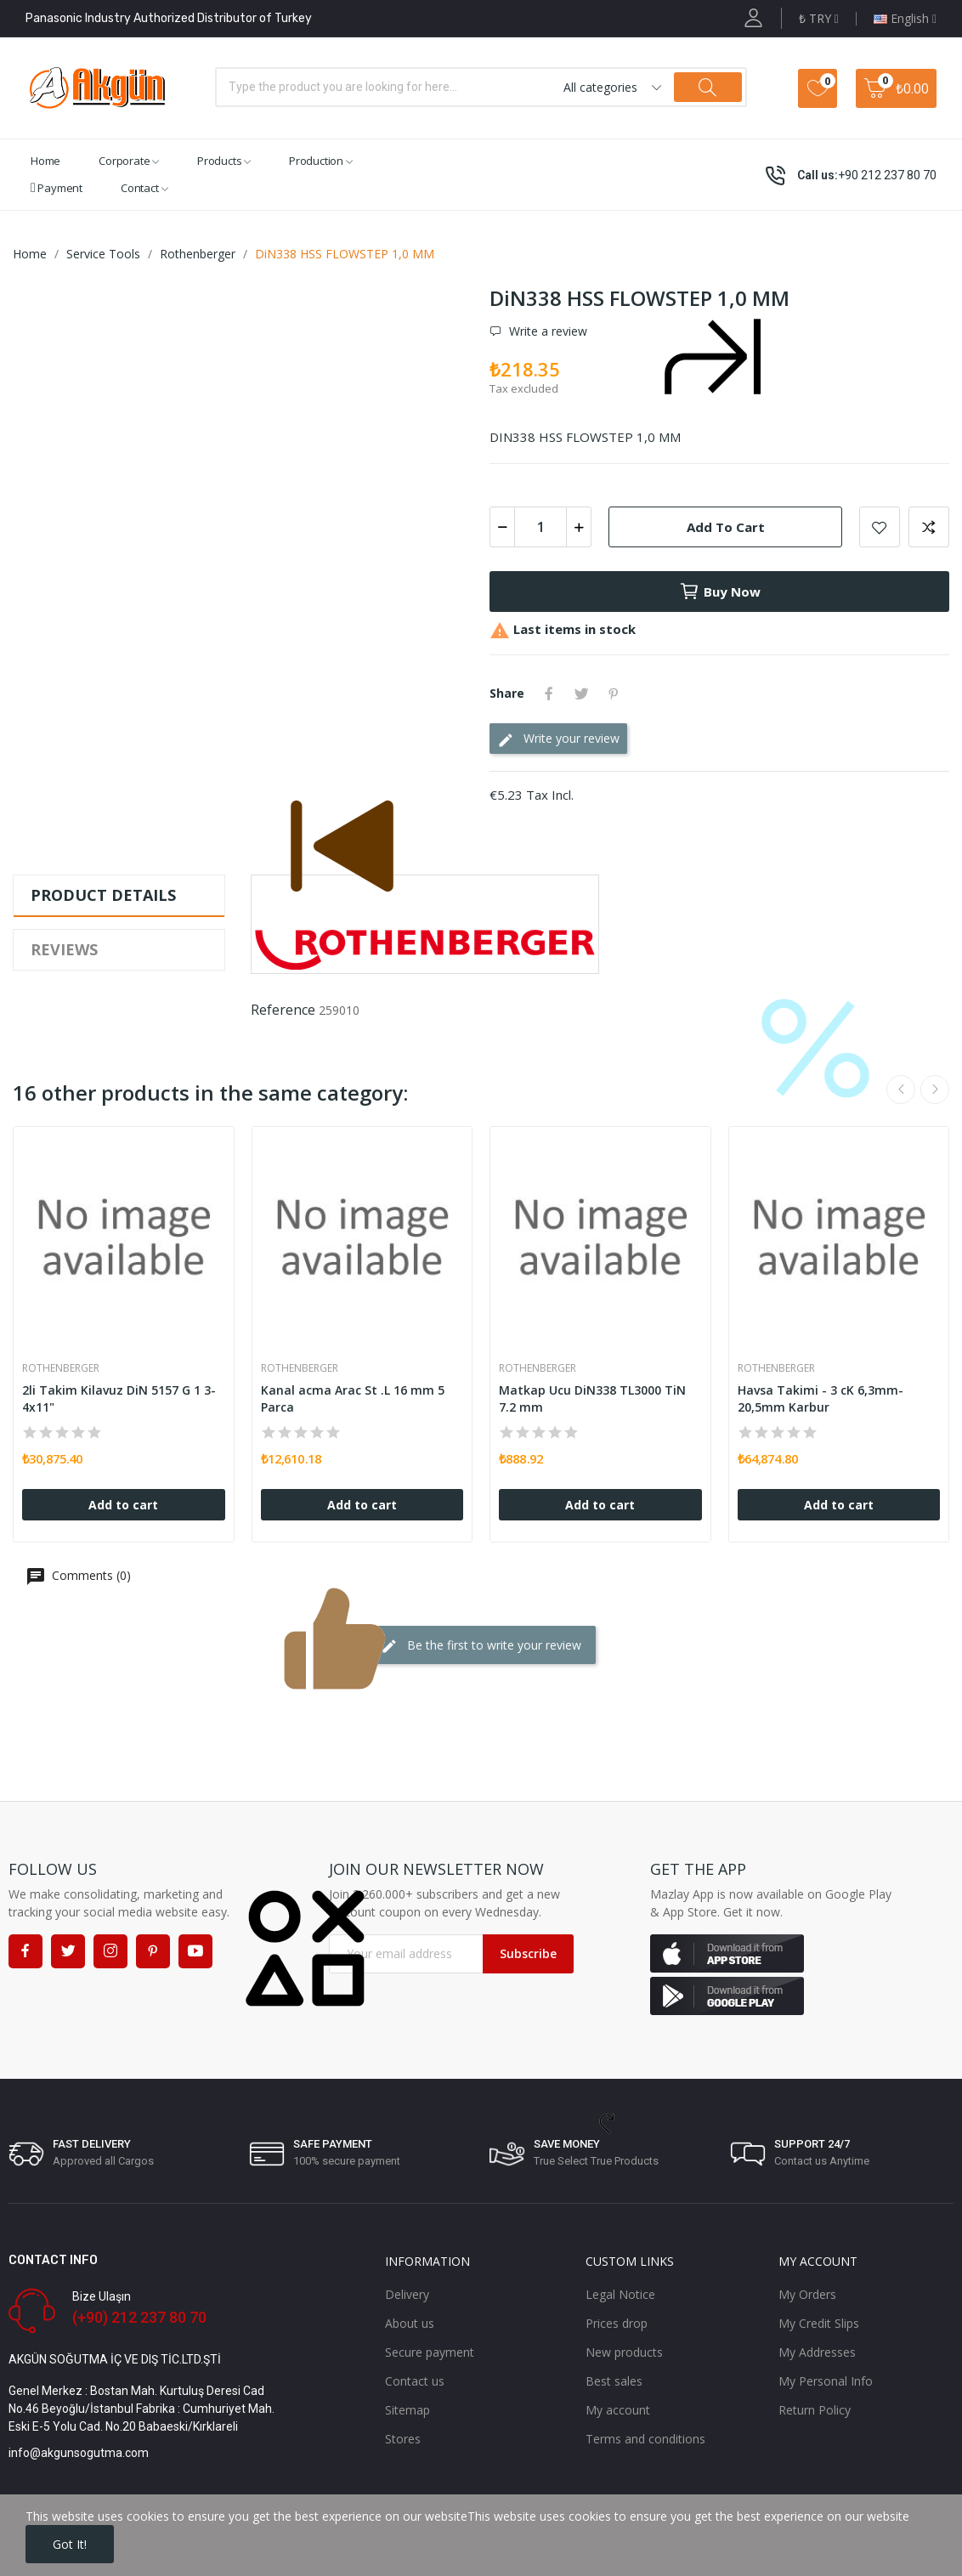 The image size is (962, 2576). What do you see at coordinates (342, 846) in the screenshot?
I see `skip to previous track` at bounding box center [342, 846].